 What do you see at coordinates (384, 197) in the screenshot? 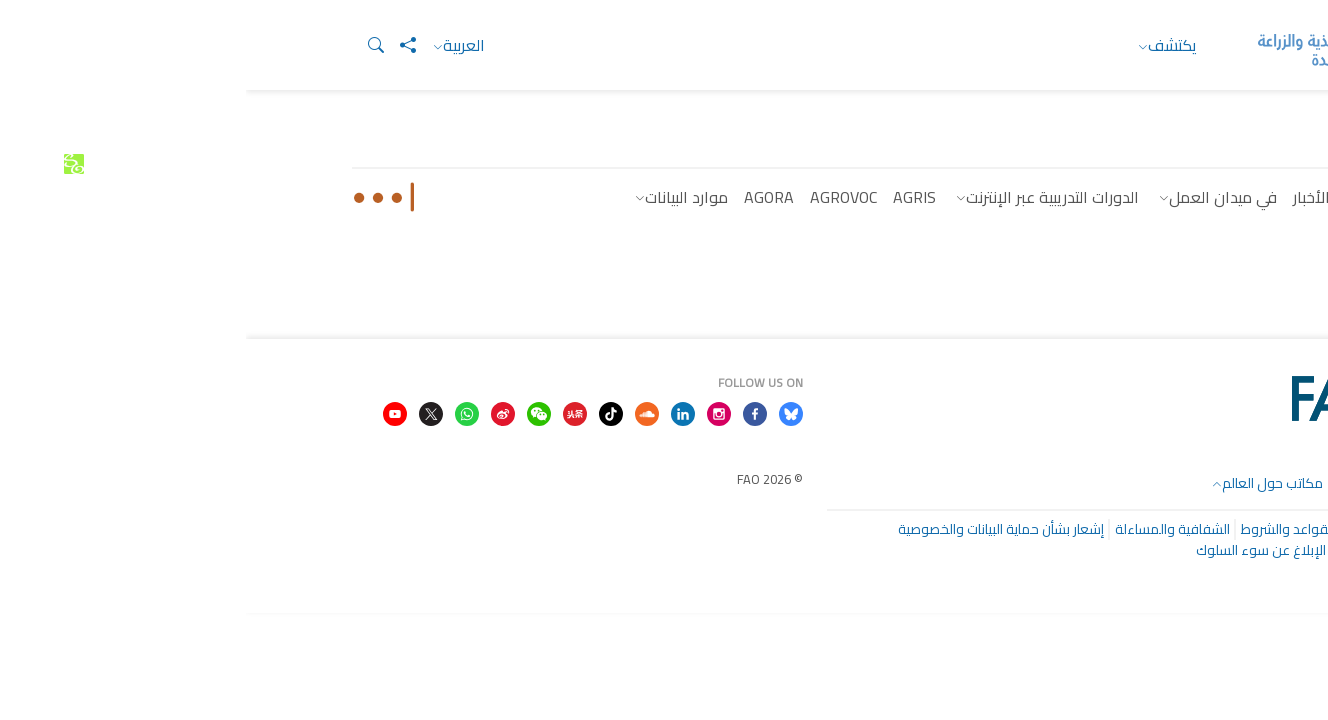
I see `open lastpass password manager` at bounding box center [384, 197].